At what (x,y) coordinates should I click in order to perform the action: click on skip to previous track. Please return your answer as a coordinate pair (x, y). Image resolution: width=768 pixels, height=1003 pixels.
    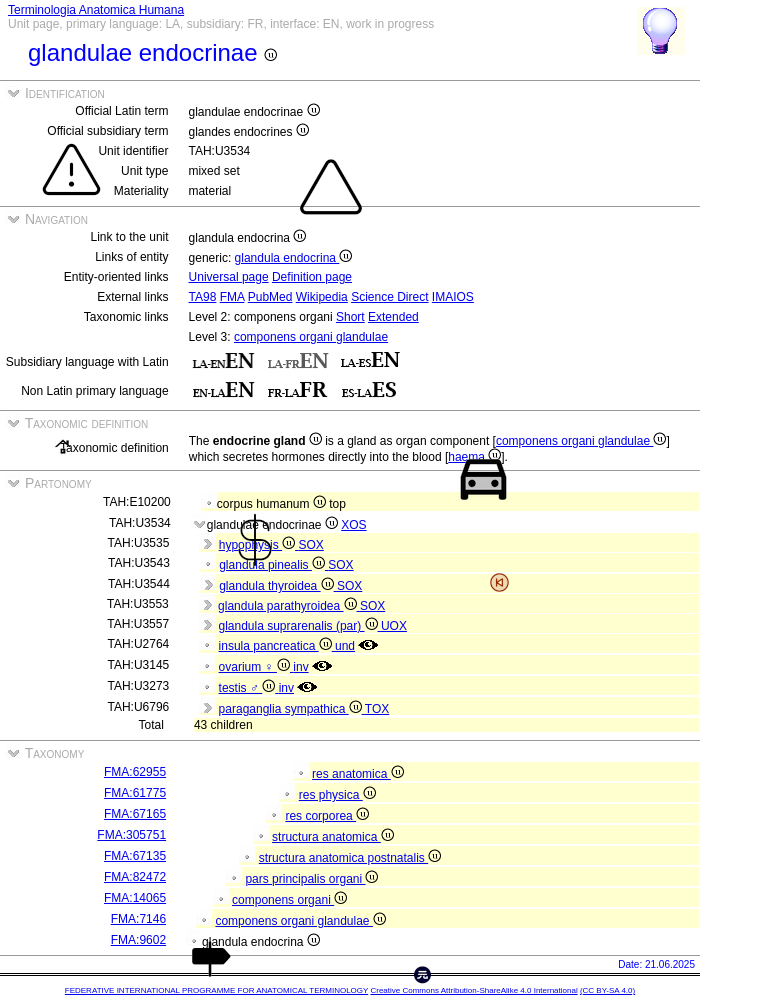
    Looking at the image, I should click on (499, 582).